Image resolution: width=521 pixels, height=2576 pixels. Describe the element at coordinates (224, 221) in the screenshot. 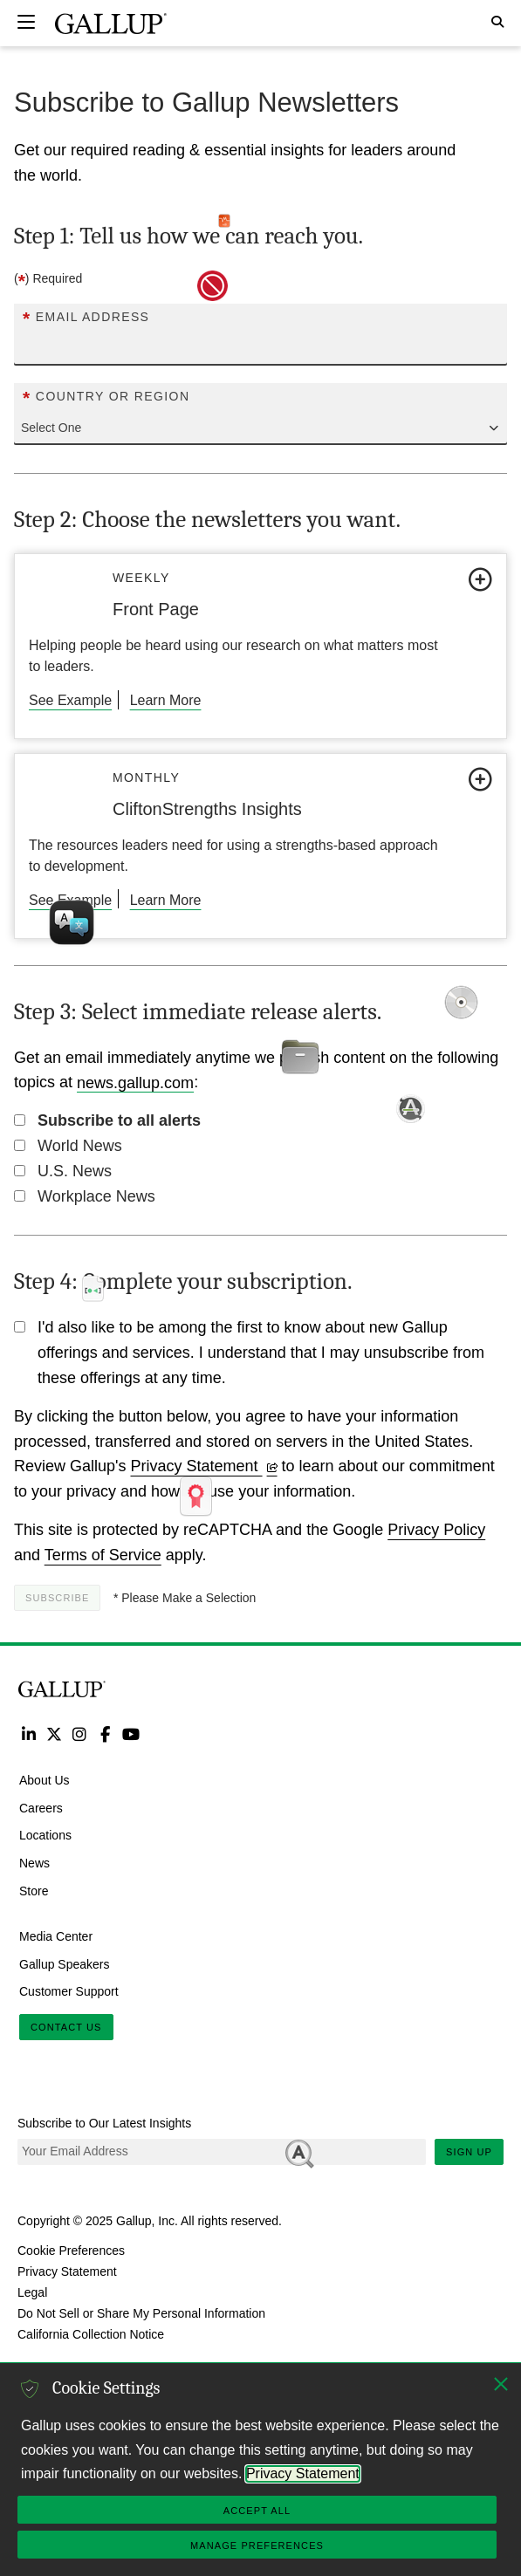

I see `VirtualBox disk image file` at that location.